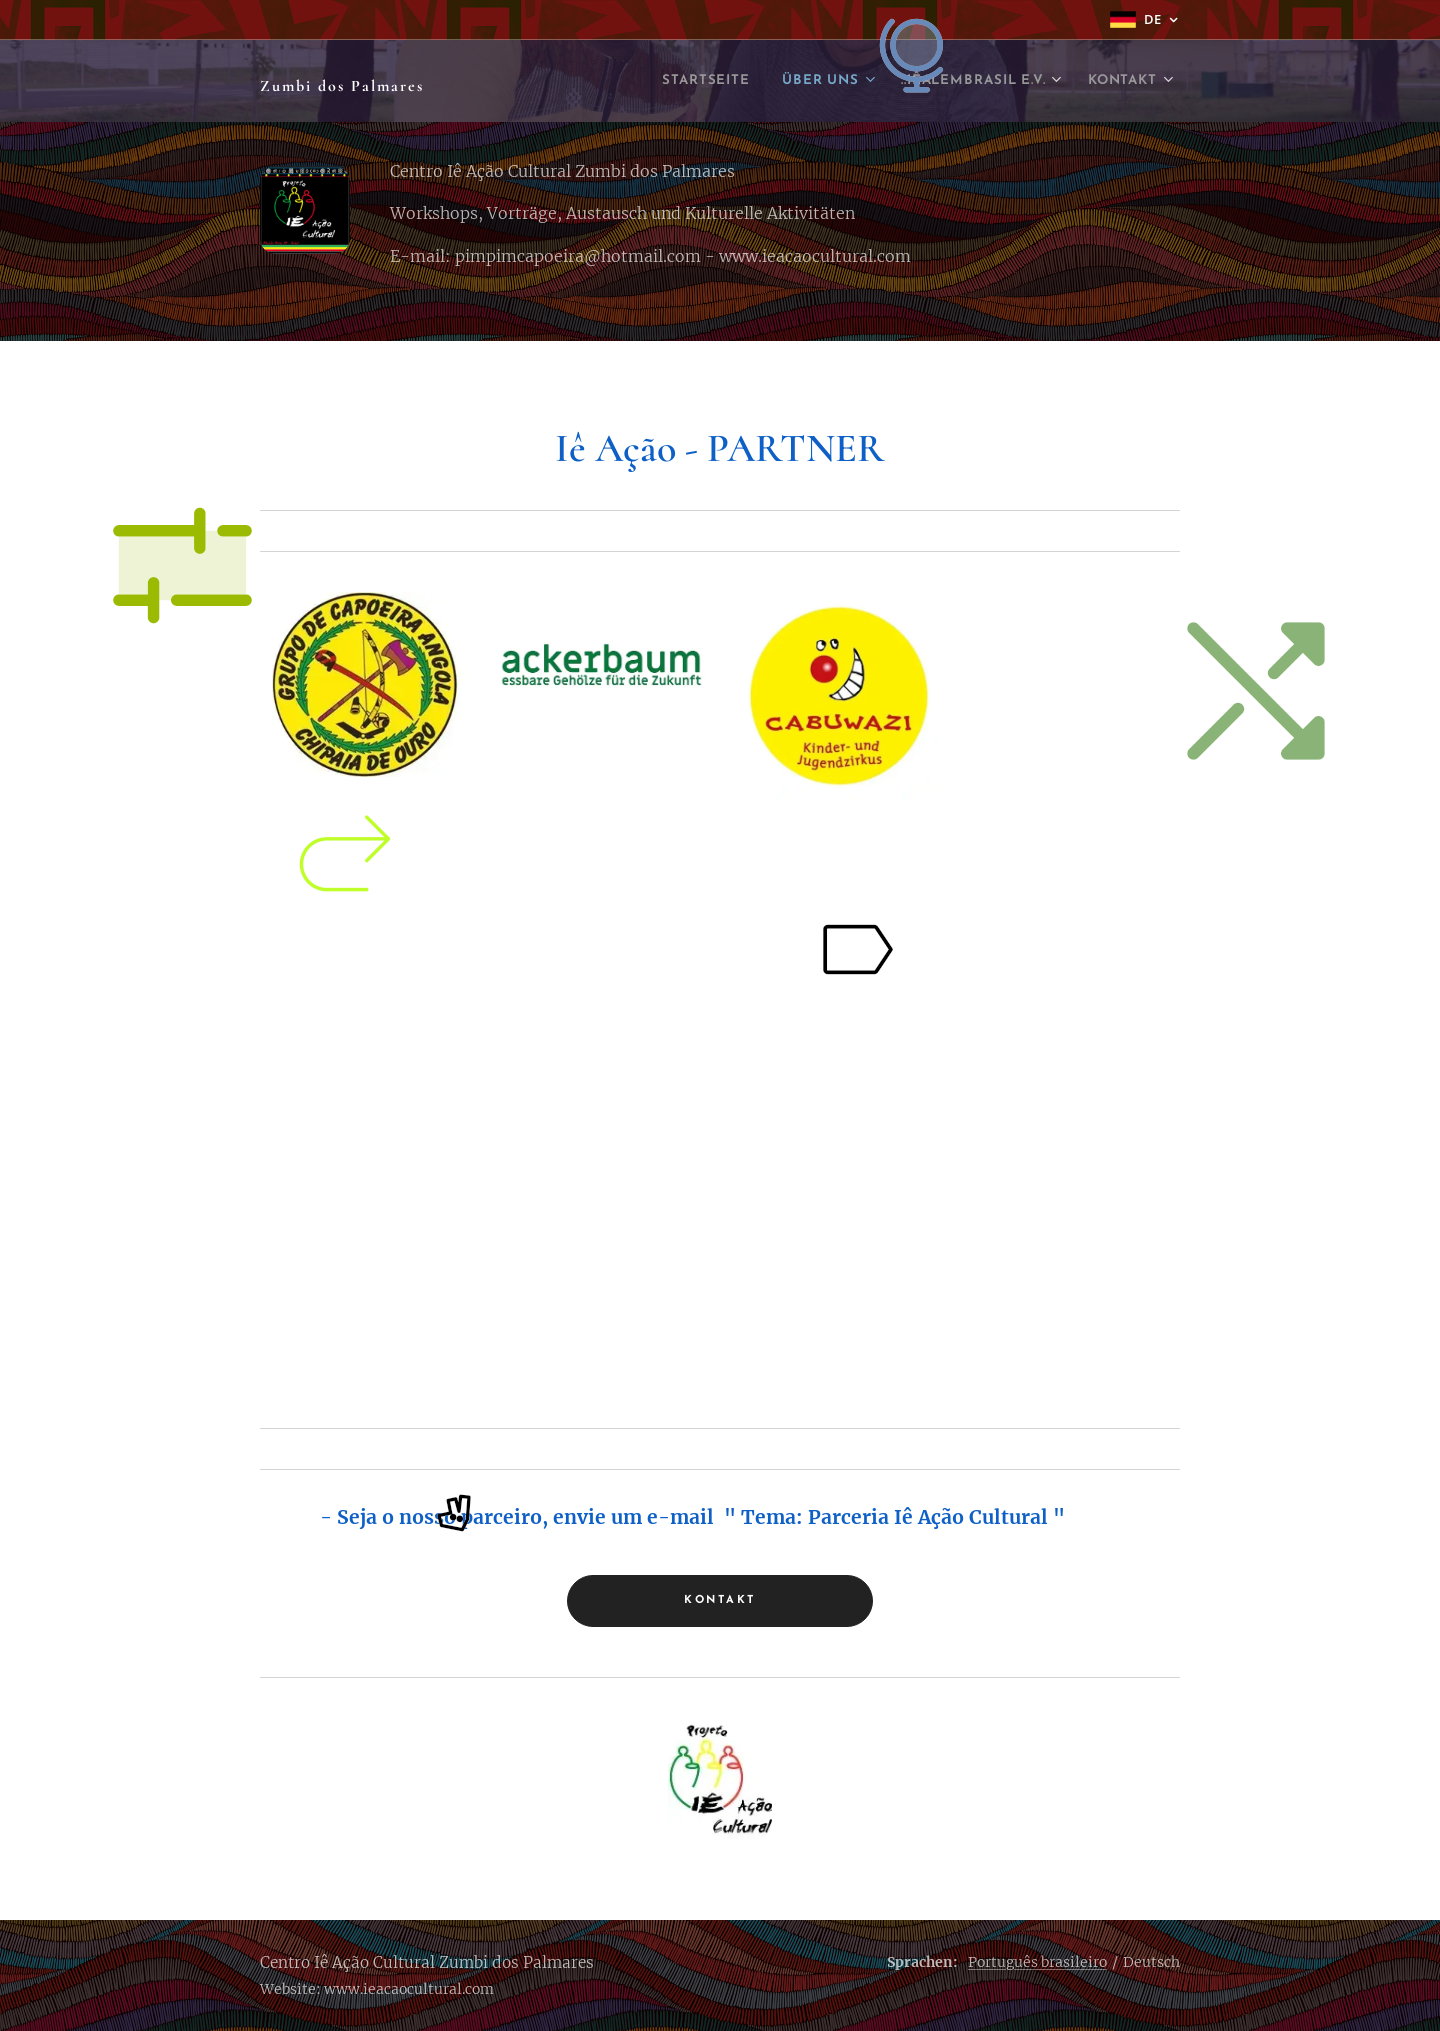 This screenshot has width=1440, height=2031. Describe the element at coordinates (1256, 691) in the screenshot. I see `shuffle or randomize playback order` at that location.